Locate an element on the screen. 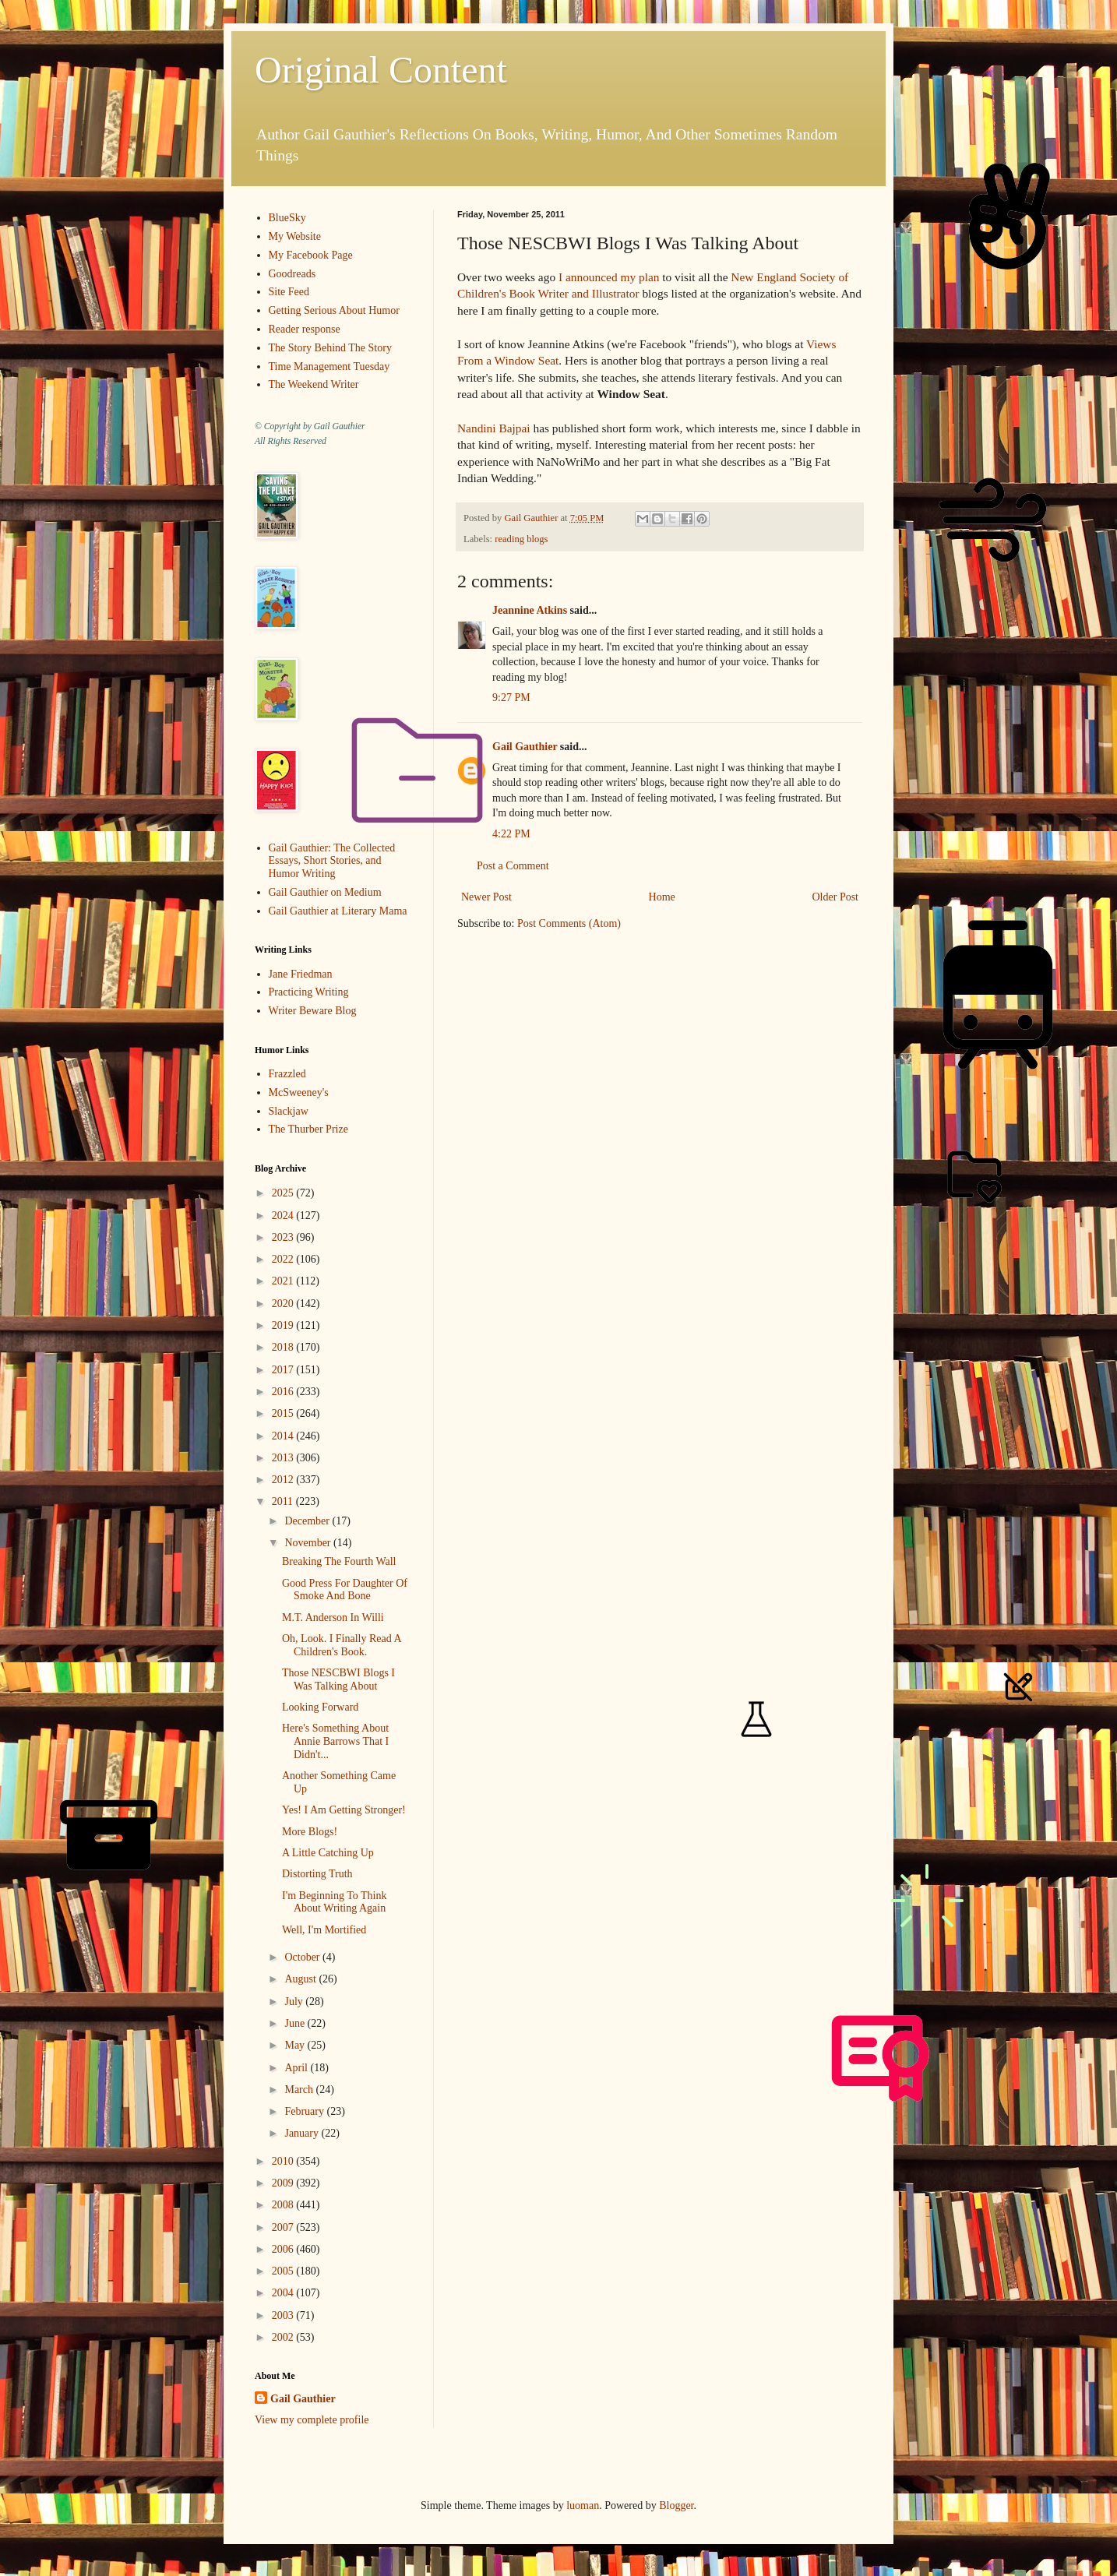 The image size is (1117, 2576). indicates current wind conditions is located at coordinates (992, 520).